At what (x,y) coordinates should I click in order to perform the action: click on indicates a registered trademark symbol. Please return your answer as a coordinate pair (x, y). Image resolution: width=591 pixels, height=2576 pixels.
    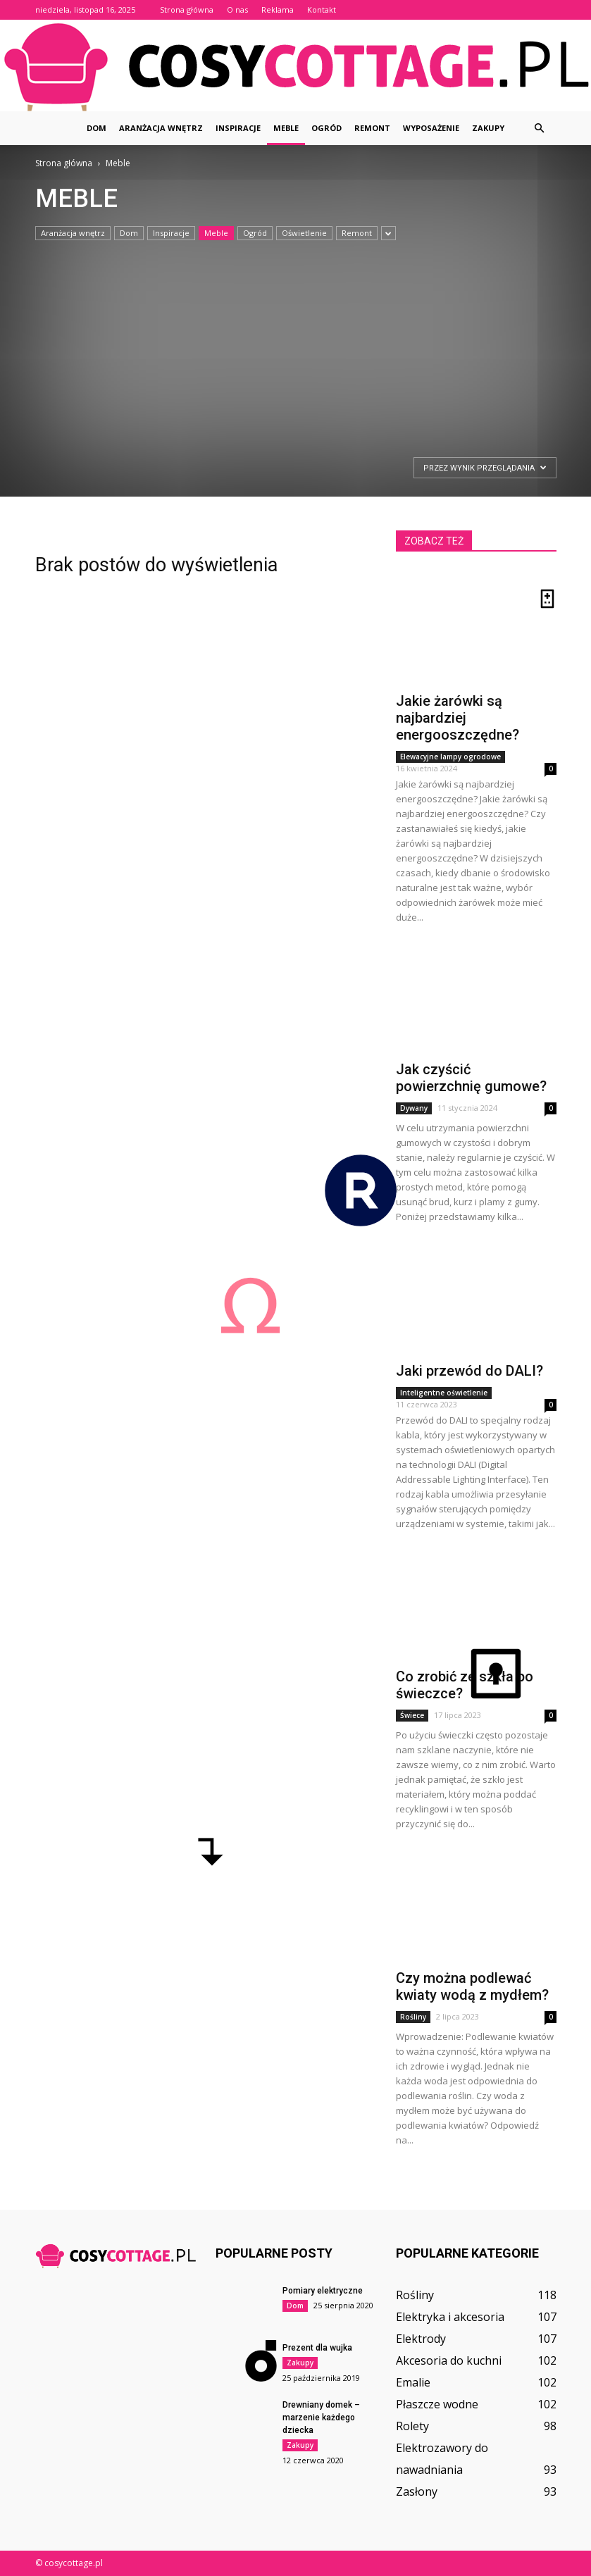
    Looking at the image, I should click on (361, 1190).